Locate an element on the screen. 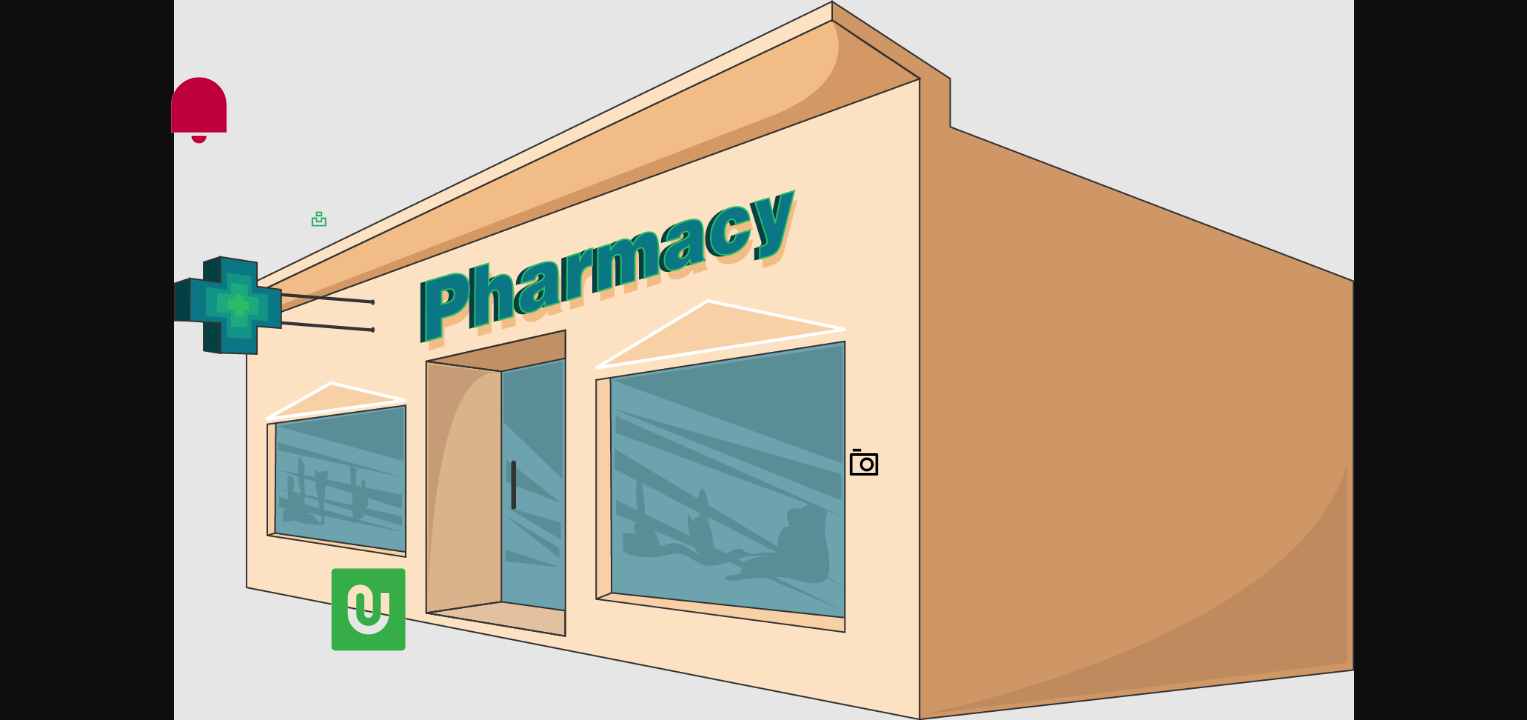 The image size is (1527, 720). unsplash logo - access free stock photos is located at coordinates (319, 219).